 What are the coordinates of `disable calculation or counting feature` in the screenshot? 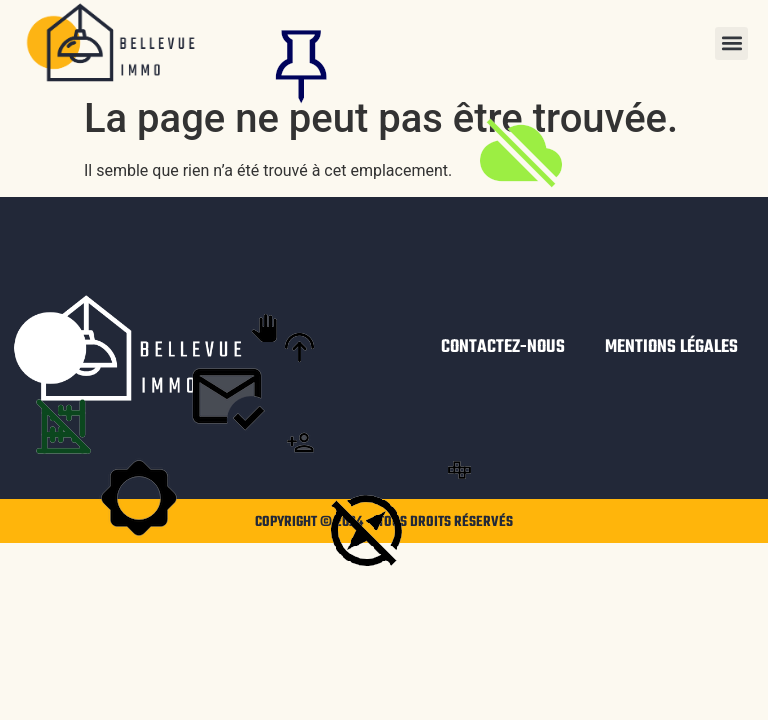 It's located at (63, 426).